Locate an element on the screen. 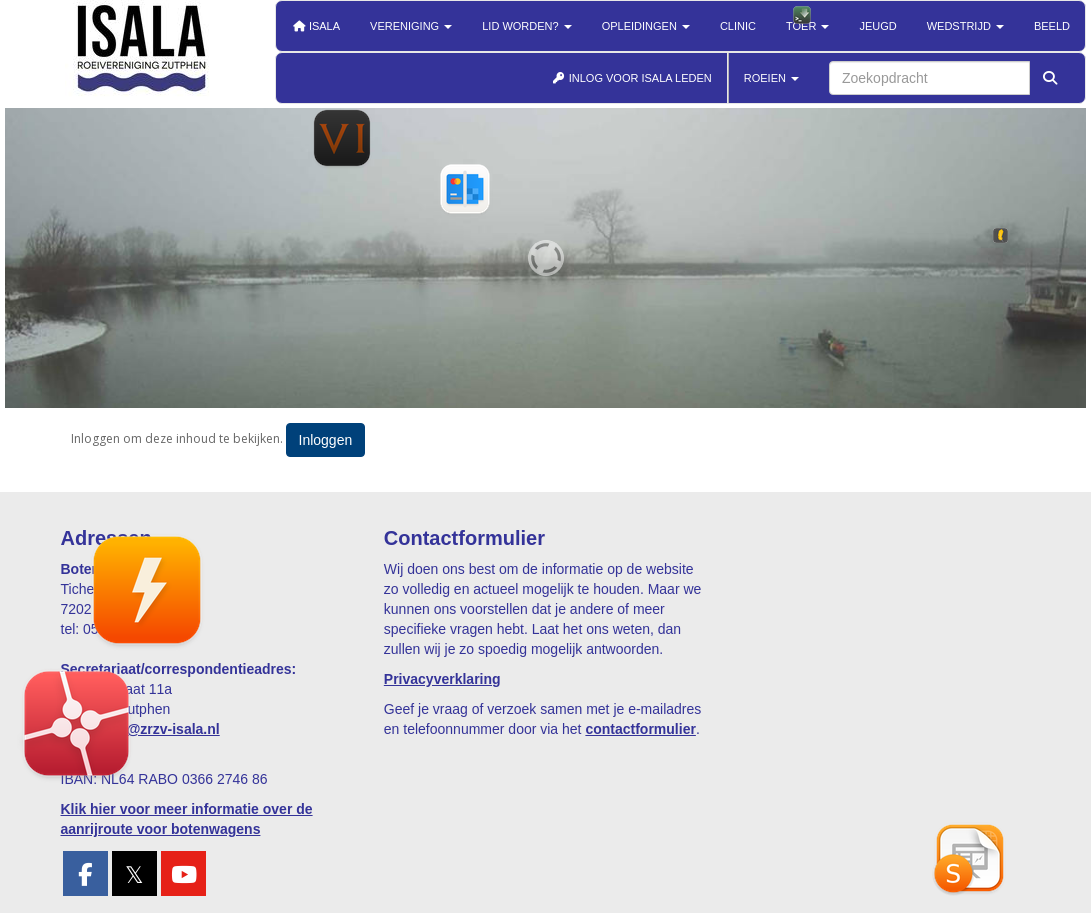 This screenshot has width=1091, height=913. open guake drop-down terminal is located at coordinates (802, 15).